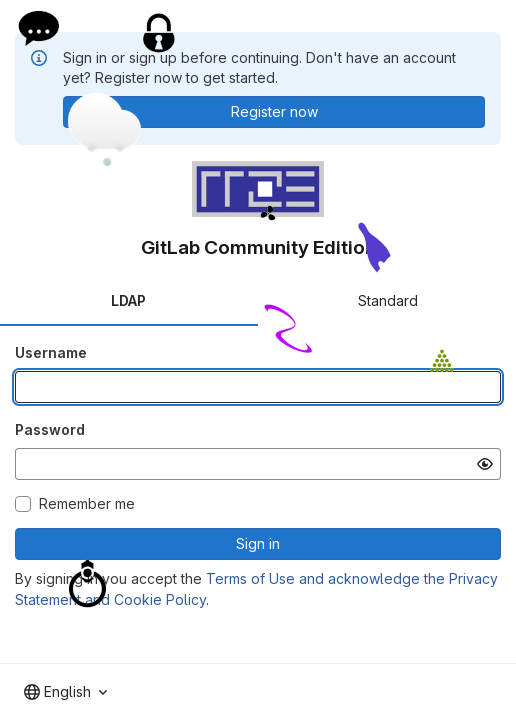 This screenshot has width=516, height=720. Describe the element at coordinates (87, 583) in the screenshot. I see `access door or entrance settings` at that location.